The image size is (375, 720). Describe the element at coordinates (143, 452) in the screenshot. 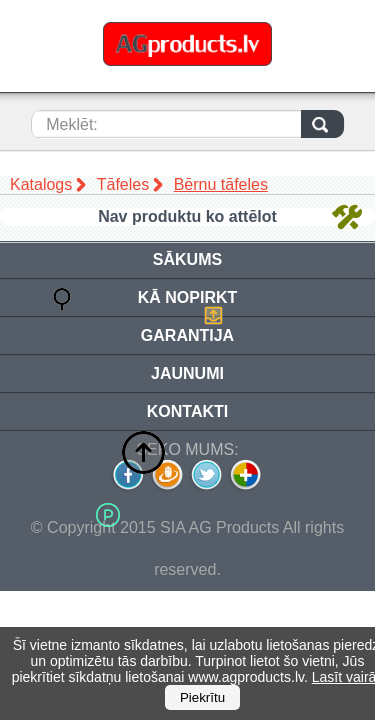

I see `scroll to top of page` at that location.